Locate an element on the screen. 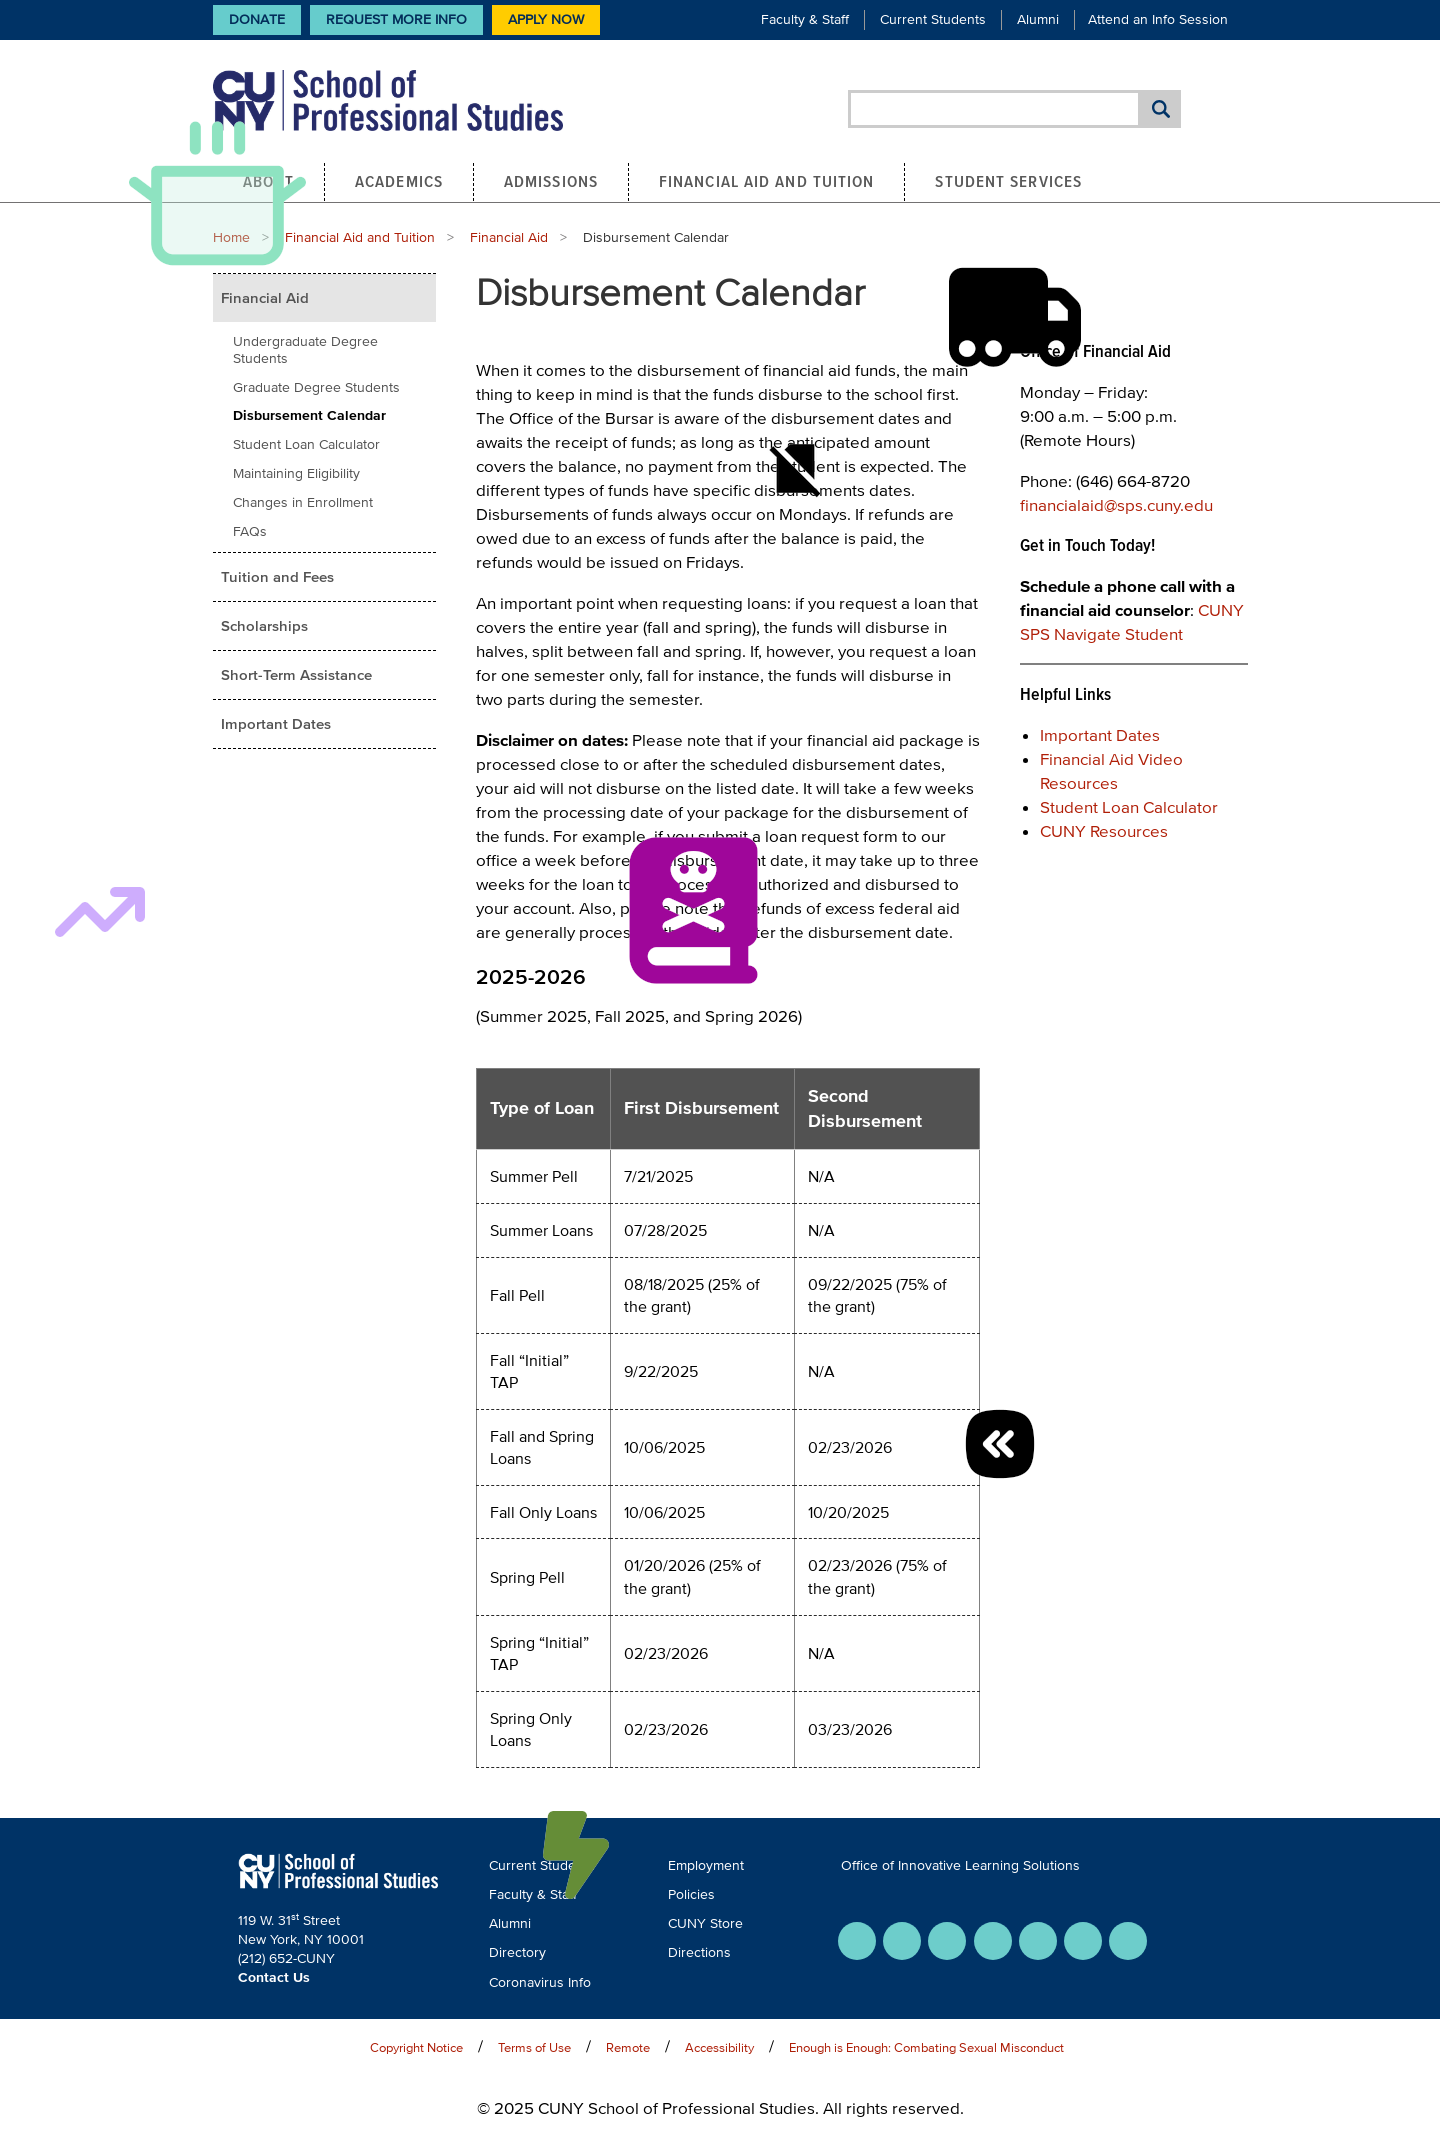 The width and height of the screenshot is (1440, 2152). no sim card detected is located at coordinates (795, 468).